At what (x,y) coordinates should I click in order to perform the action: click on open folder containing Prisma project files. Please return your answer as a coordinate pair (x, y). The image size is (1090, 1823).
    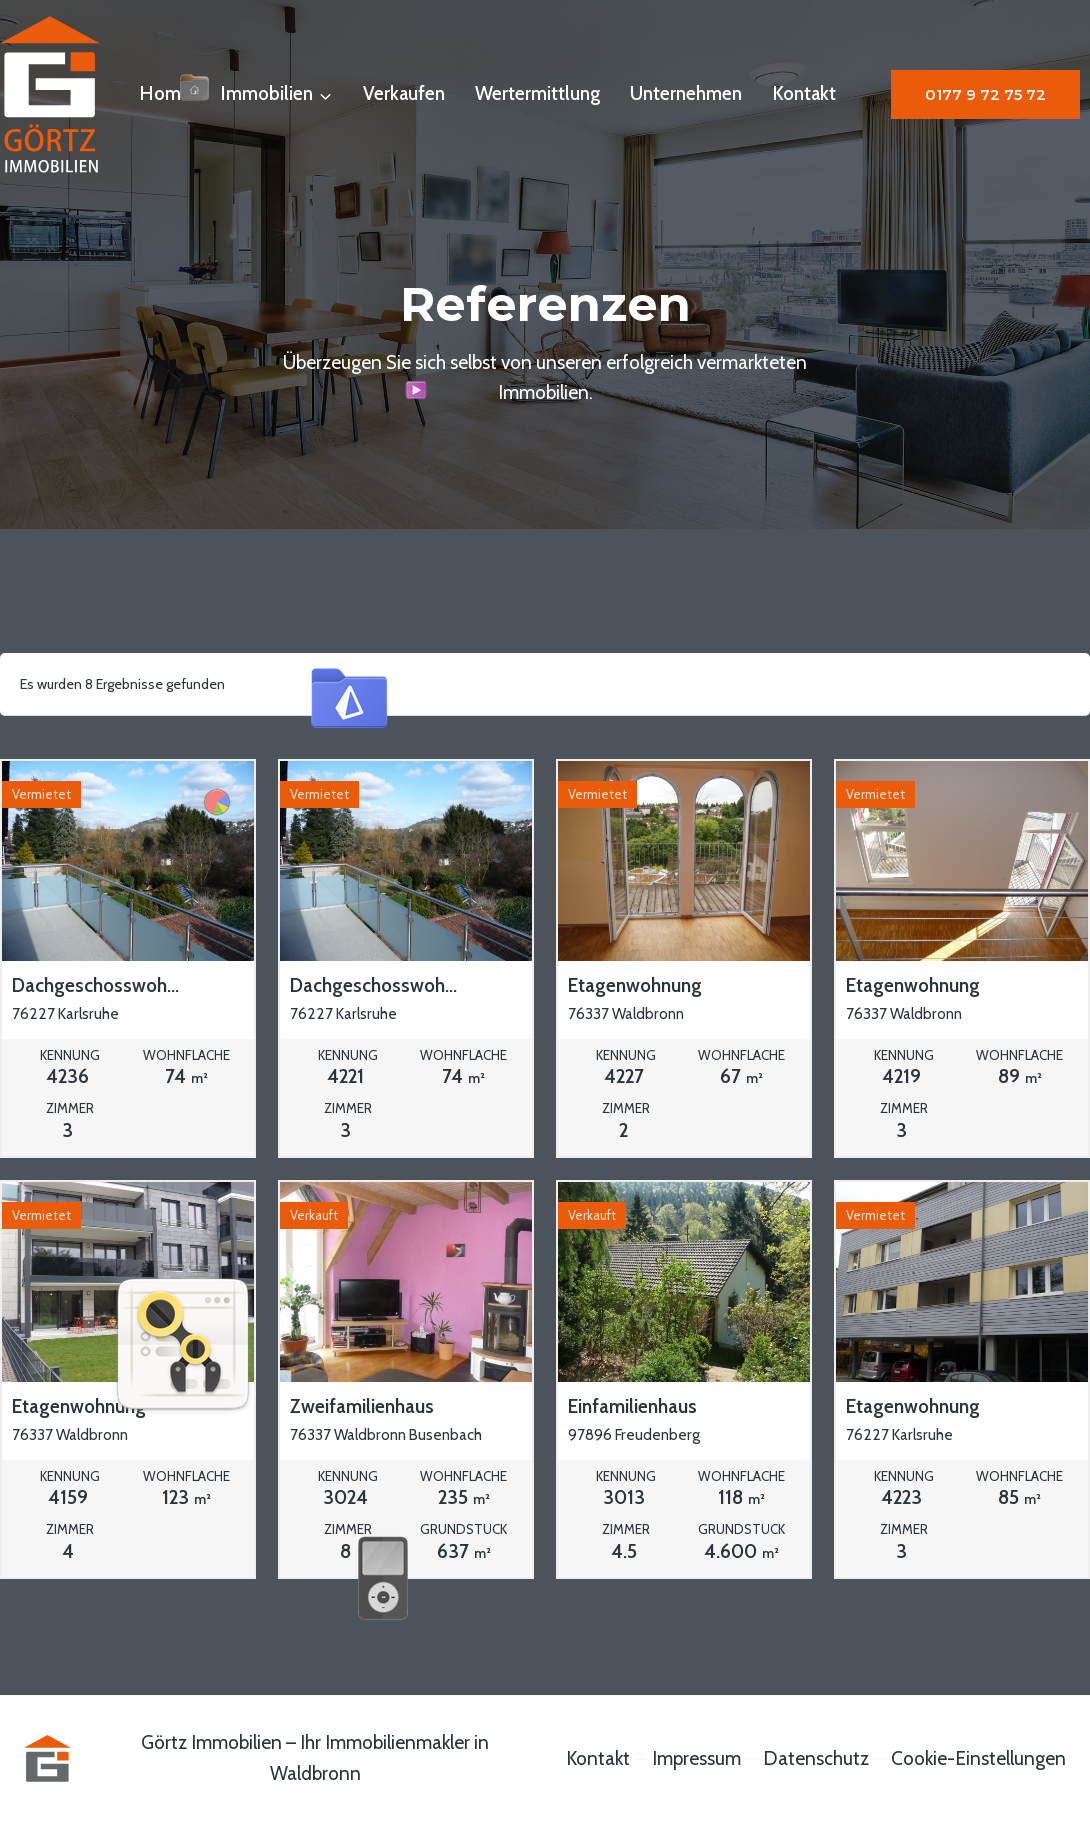
    Looking at the image, I should click on (349, 700).